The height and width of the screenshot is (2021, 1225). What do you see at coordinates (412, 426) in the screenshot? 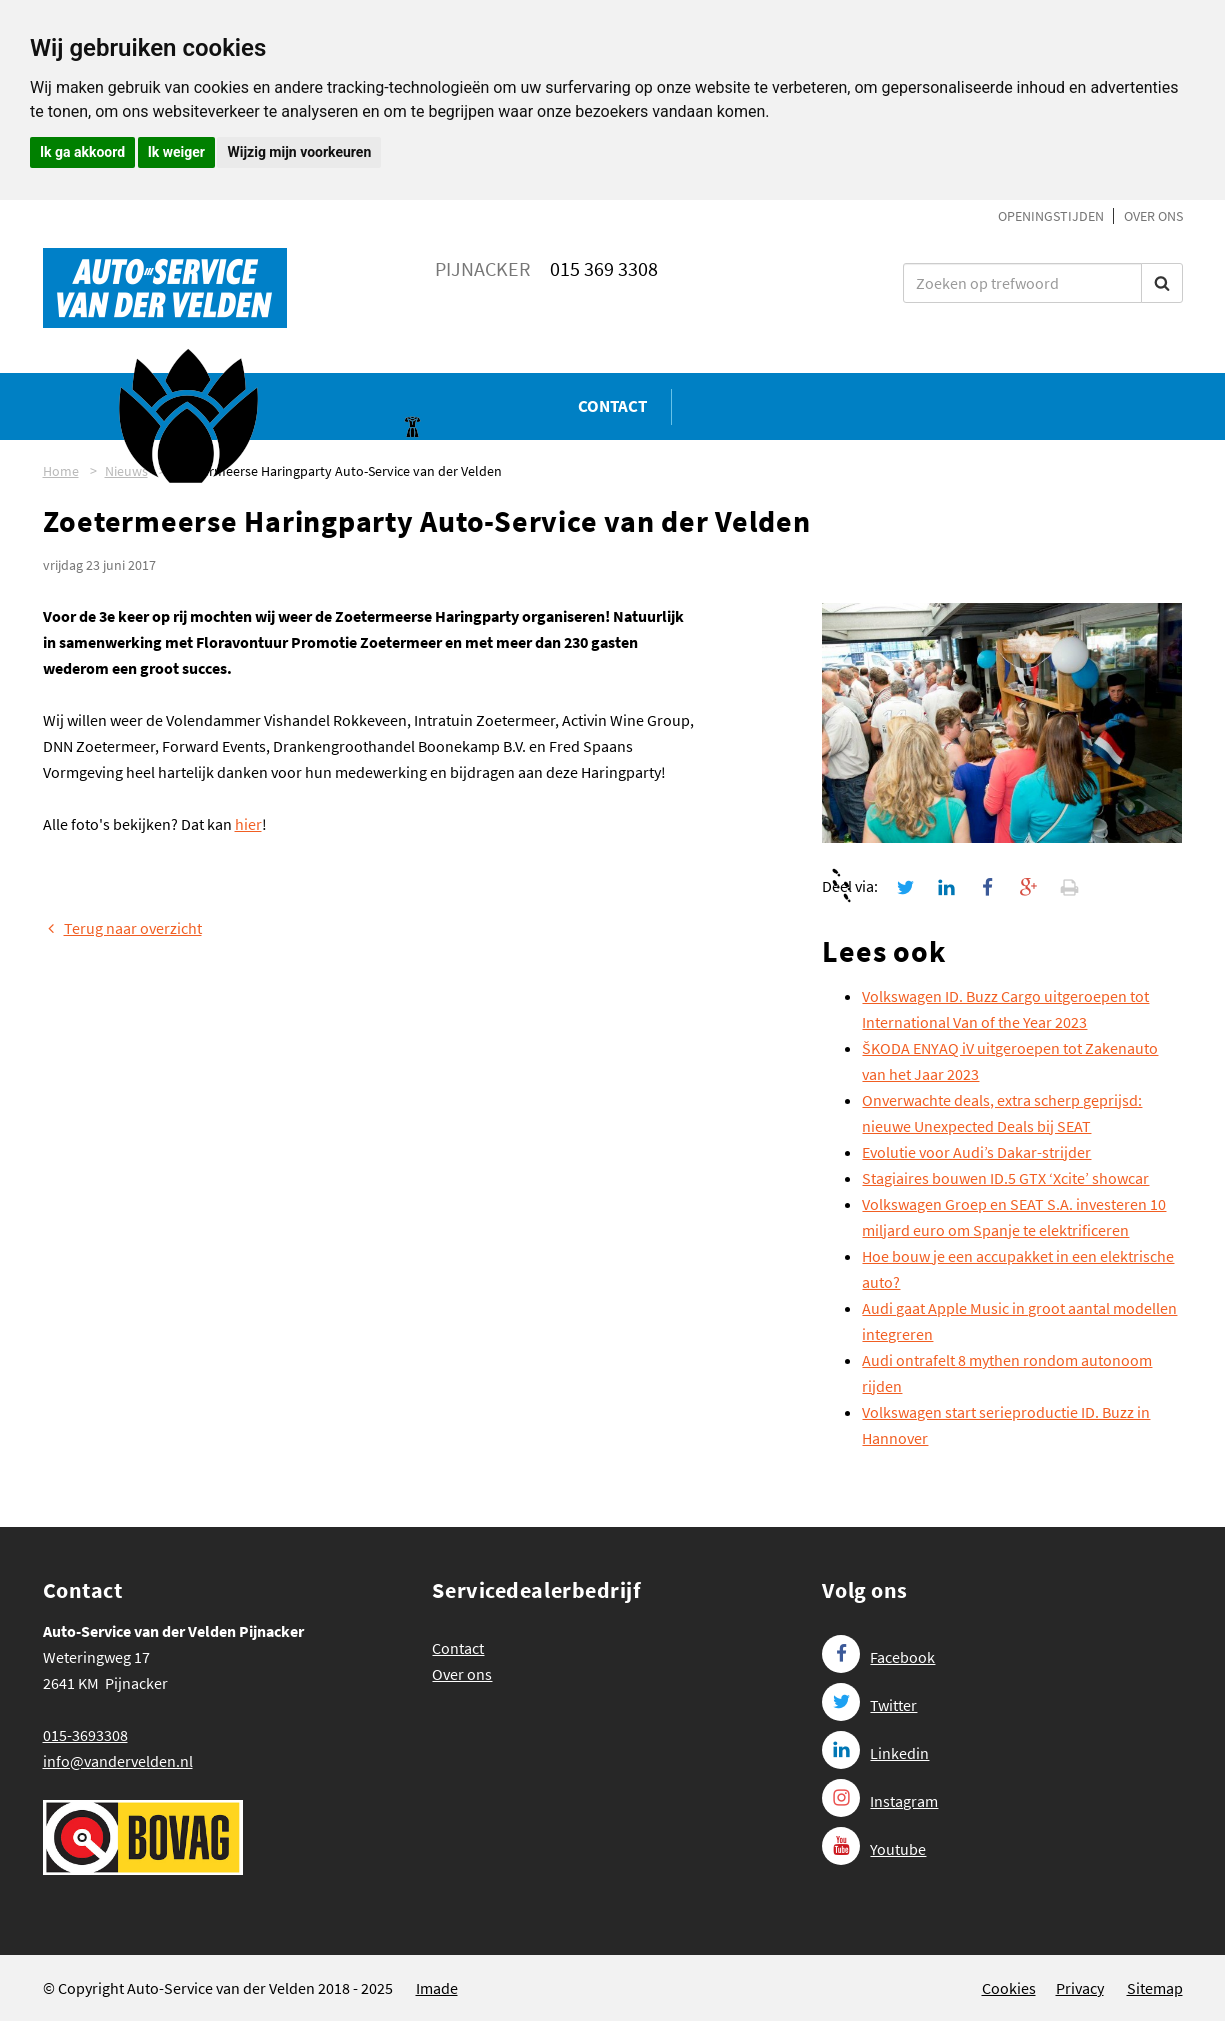
I see `view travel outfit options` at bounding box center [412, 426].